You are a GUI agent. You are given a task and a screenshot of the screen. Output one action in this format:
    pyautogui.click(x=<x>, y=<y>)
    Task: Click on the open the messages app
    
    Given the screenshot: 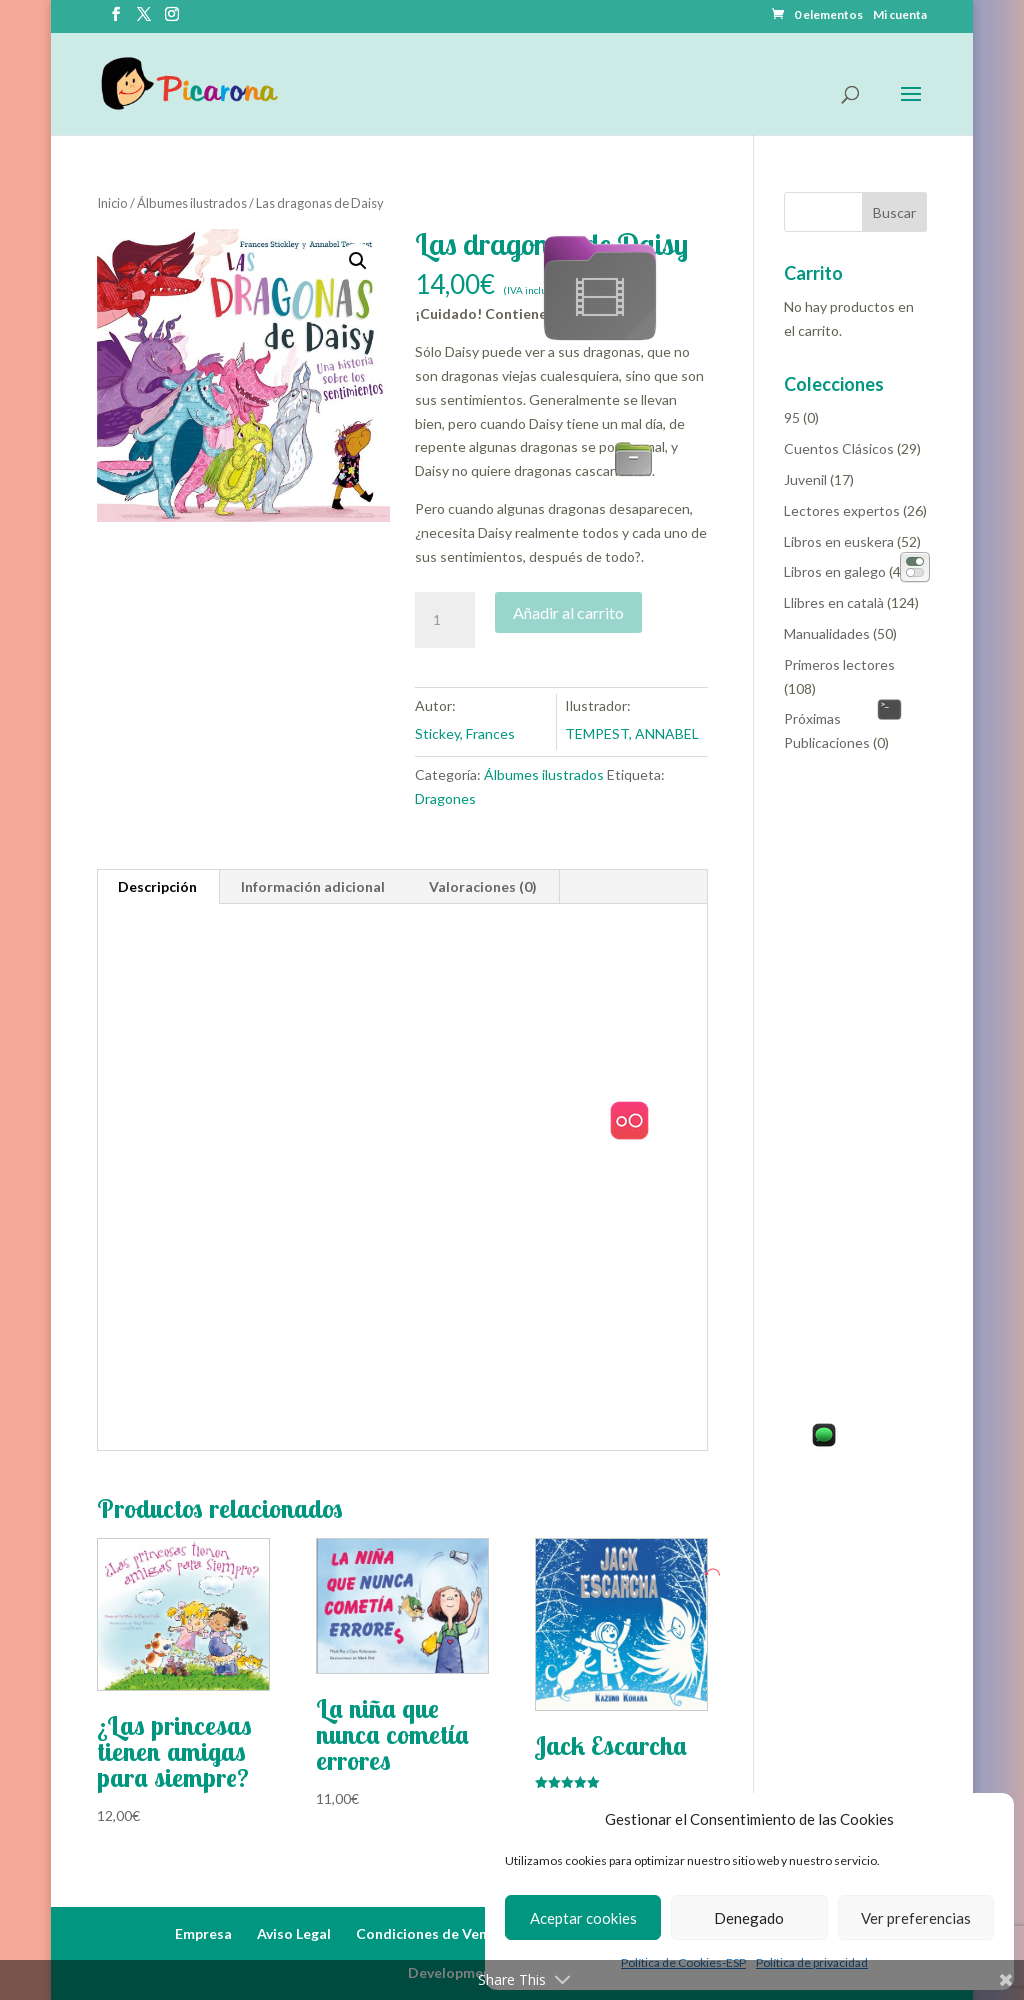 What is the action you would take?
    pyautogui.click(x=824, y=1435)
    